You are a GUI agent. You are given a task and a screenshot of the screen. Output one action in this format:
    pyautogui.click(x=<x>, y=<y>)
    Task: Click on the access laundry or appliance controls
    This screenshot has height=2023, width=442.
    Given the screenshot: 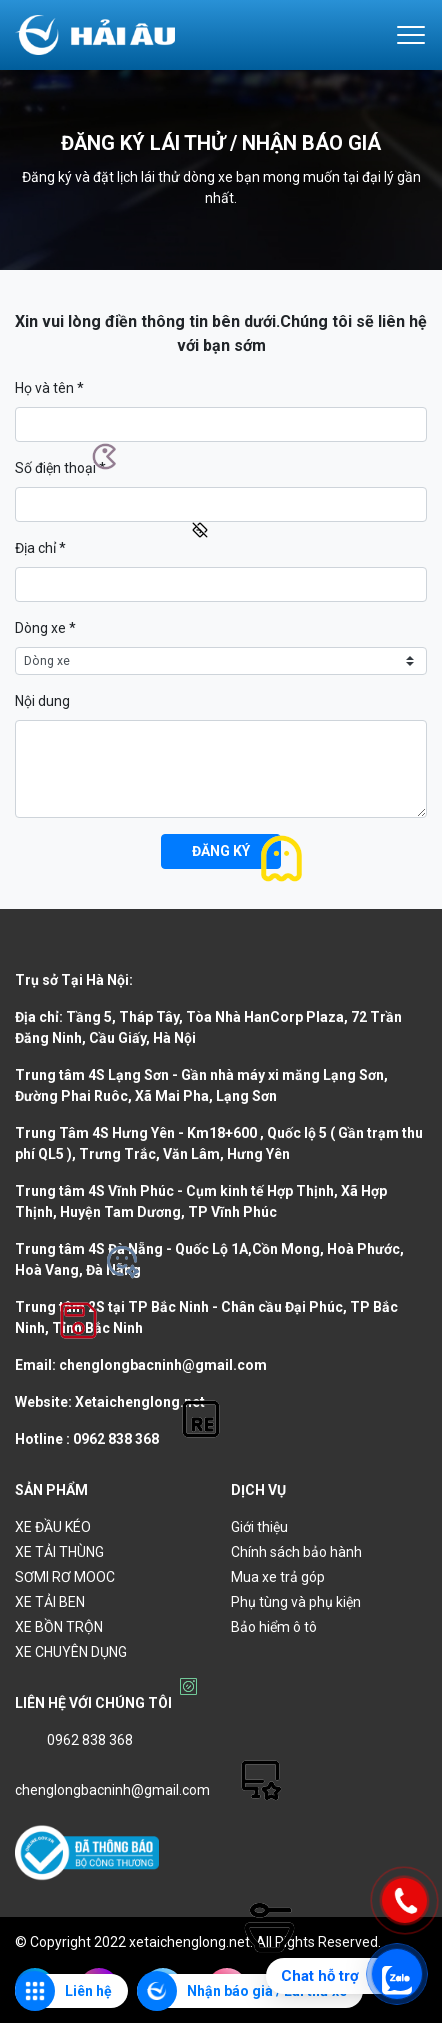 What is the action you would take?
    pyautogui.click(x=188, y=1686)
    